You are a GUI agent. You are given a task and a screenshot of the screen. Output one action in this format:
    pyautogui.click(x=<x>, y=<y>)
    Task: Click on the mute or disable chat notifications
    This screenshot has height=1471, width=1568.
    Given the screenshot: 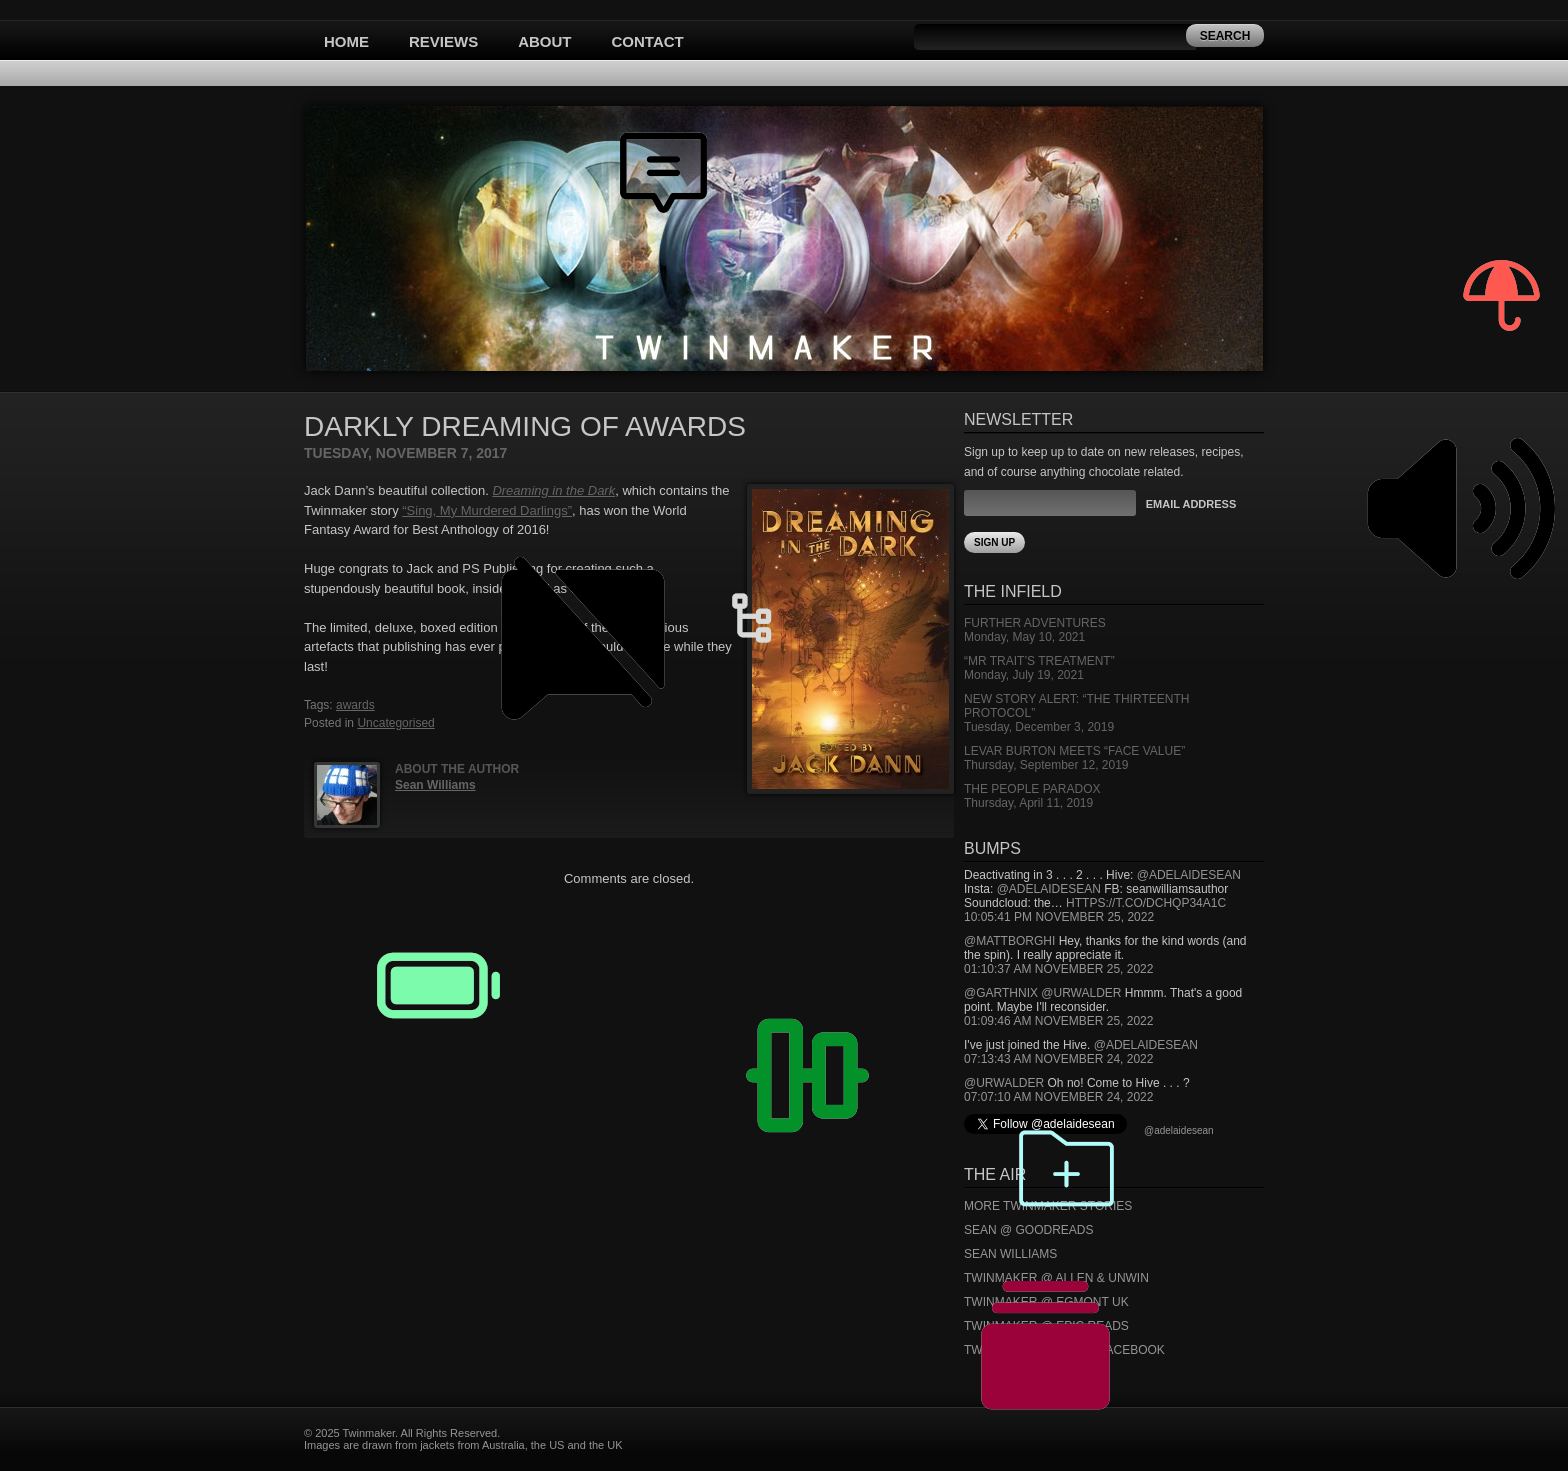 What is the action you would take?
    pyautogui.click(x=583, y=632)
    